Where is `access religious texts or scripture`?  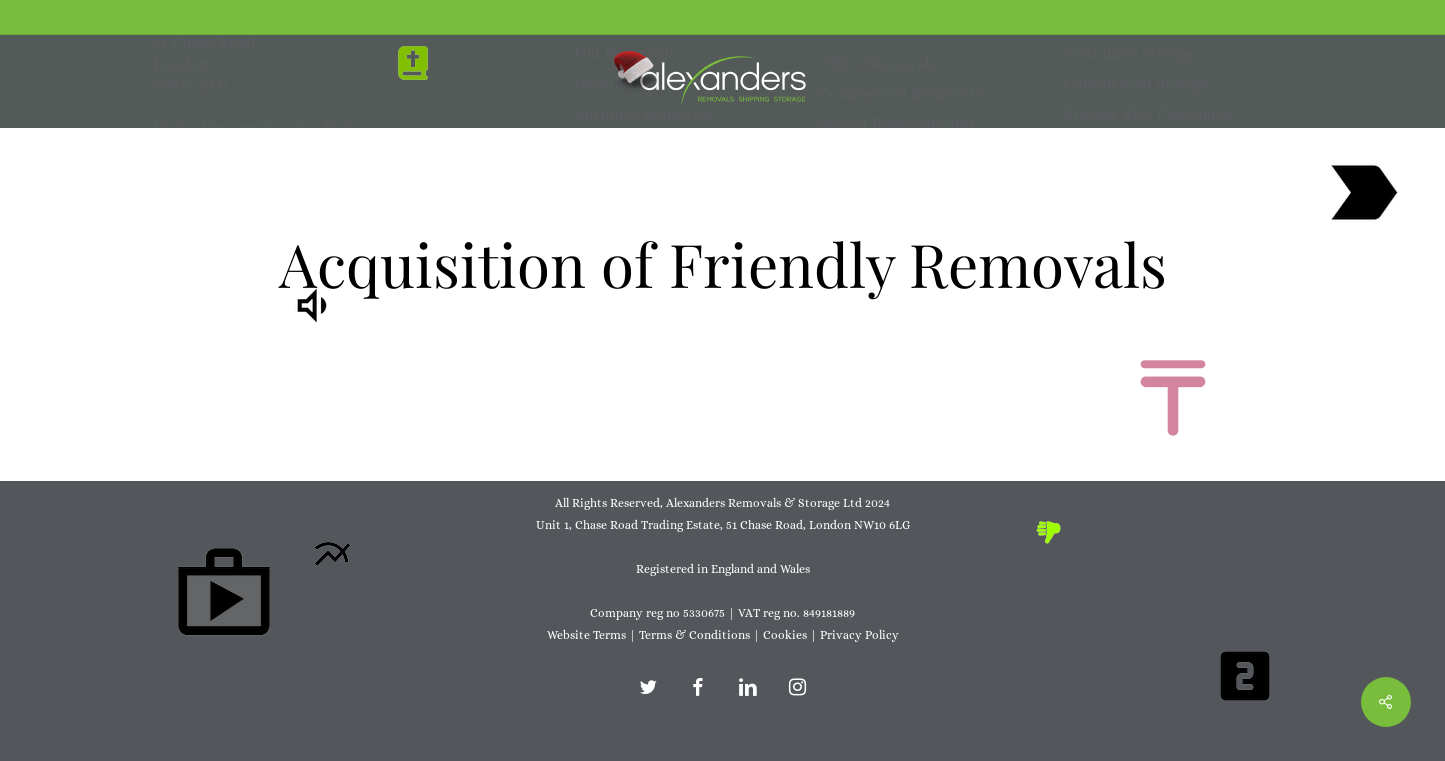 access religious texts or scripture is located at coordinates (413, 63).